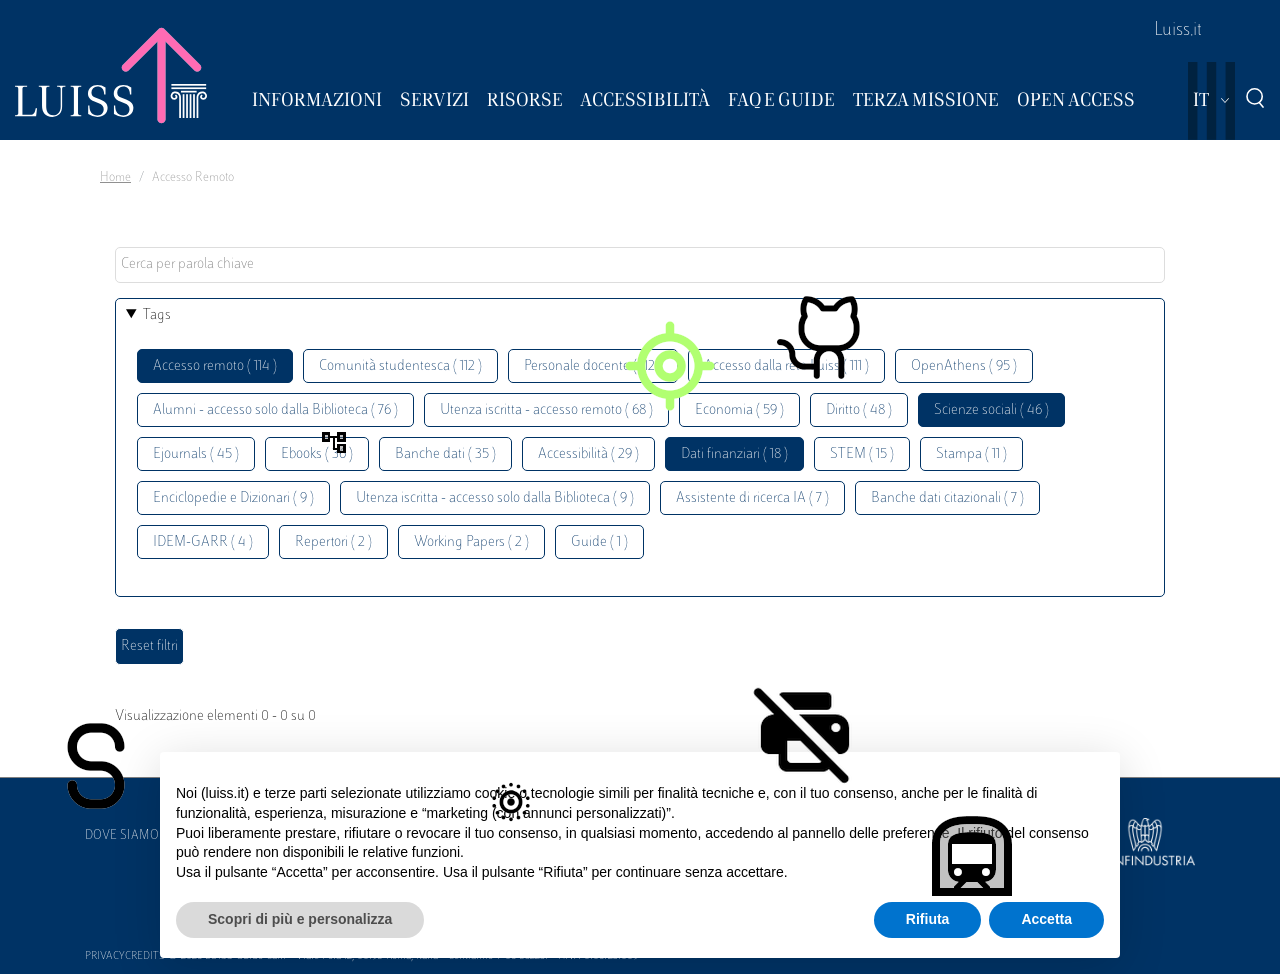 The height and width of the screenshot is (974, 1280). What do you see at coordinates (972, 856) in the screenshot?
I see `view subway or metro transit options` at bounding box center [972, 856].